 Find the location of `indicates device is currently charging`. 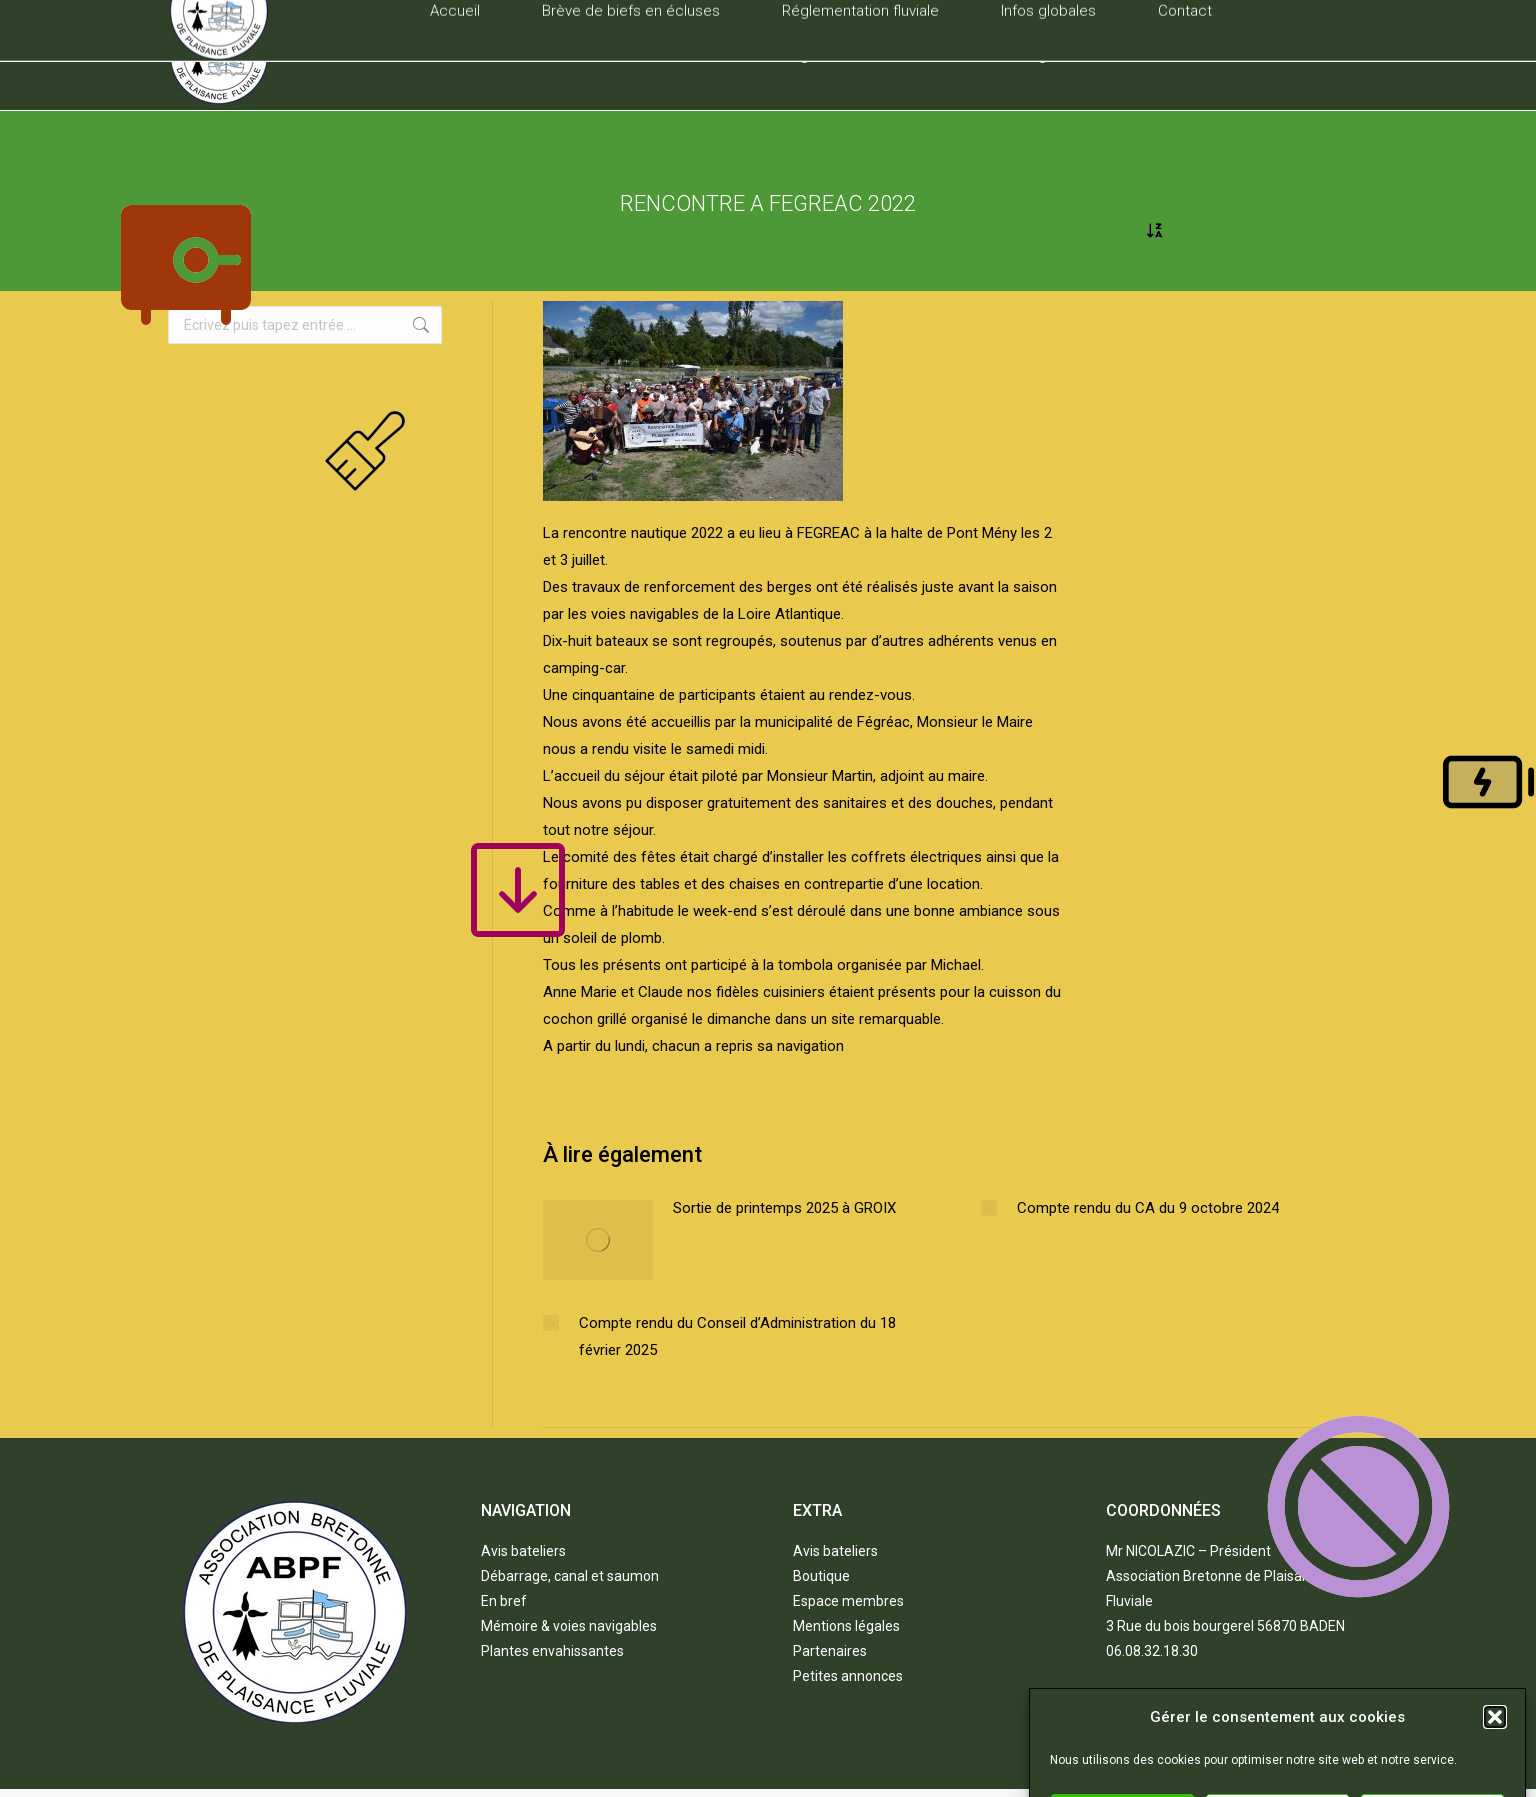

indicates device is currently charging is located at coordinates (1487, 782).